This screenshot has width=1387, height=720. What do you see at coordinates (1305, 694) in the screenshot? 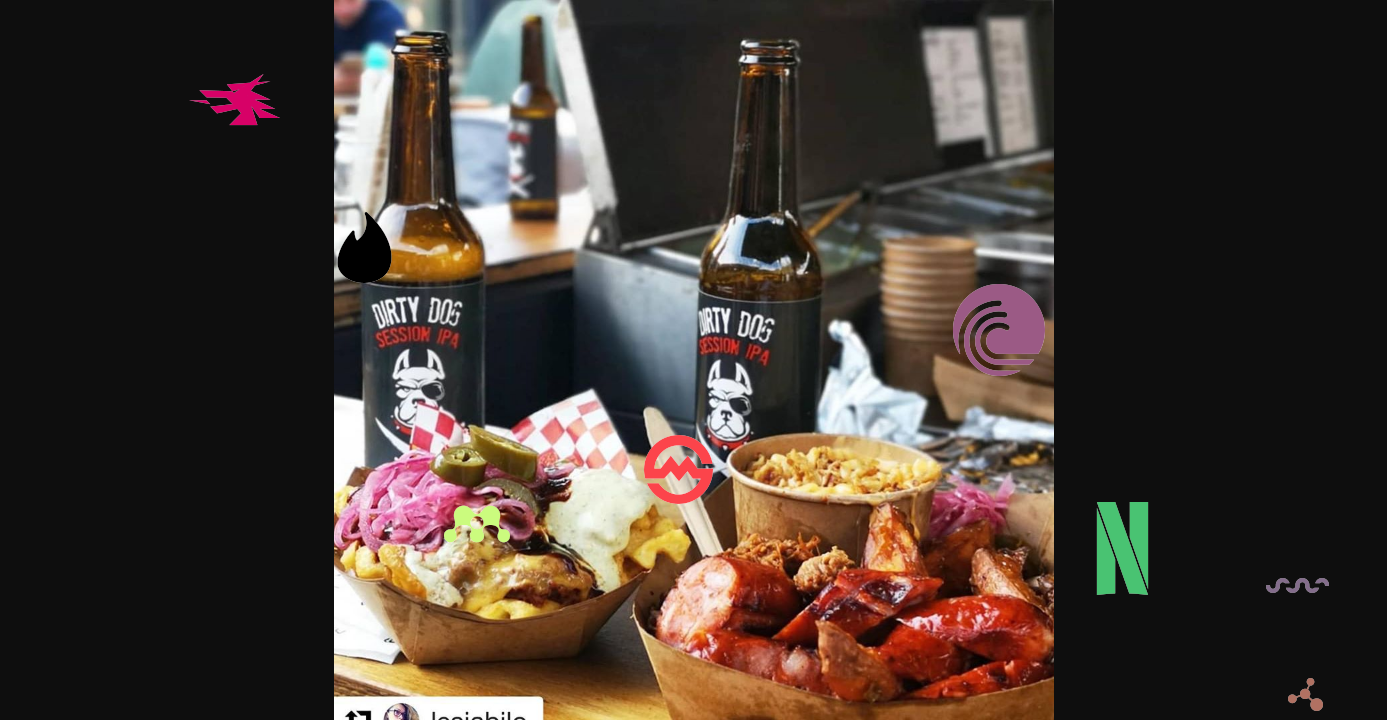
I see `moleculer microservices framework logo` at bounding box center [1305, 694].